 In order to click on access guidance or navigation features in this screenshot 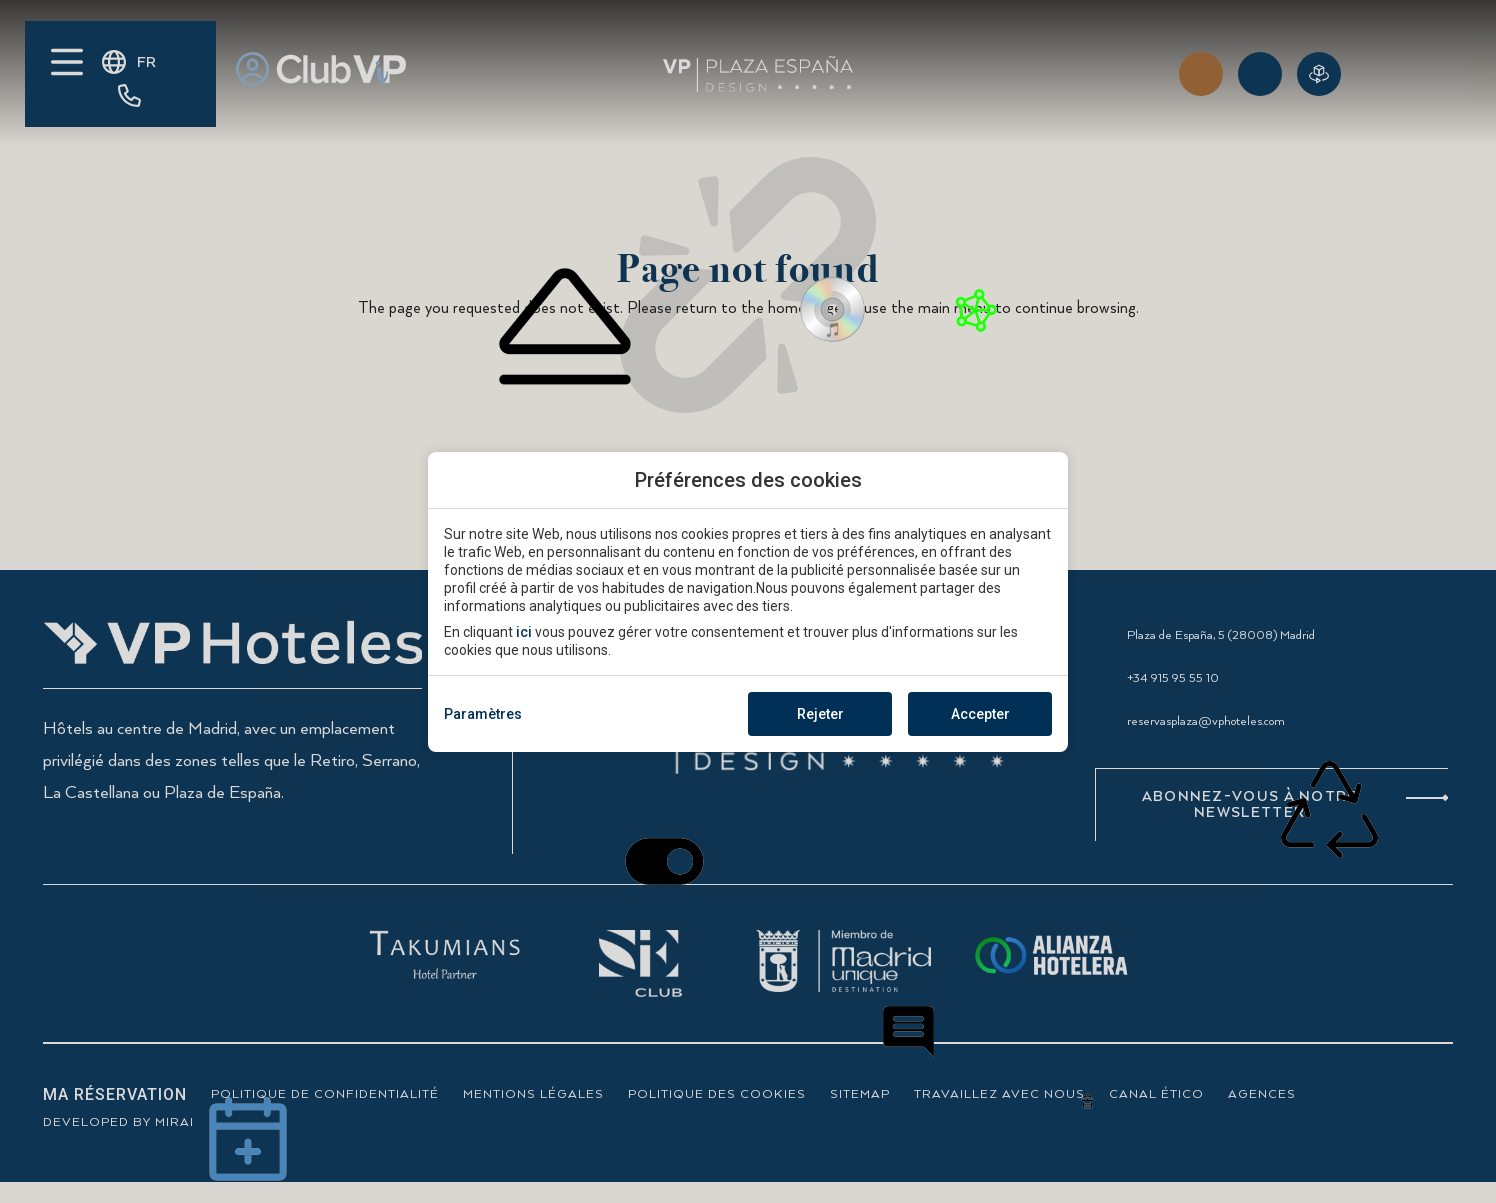, I will do `click(1087, 1101)`.